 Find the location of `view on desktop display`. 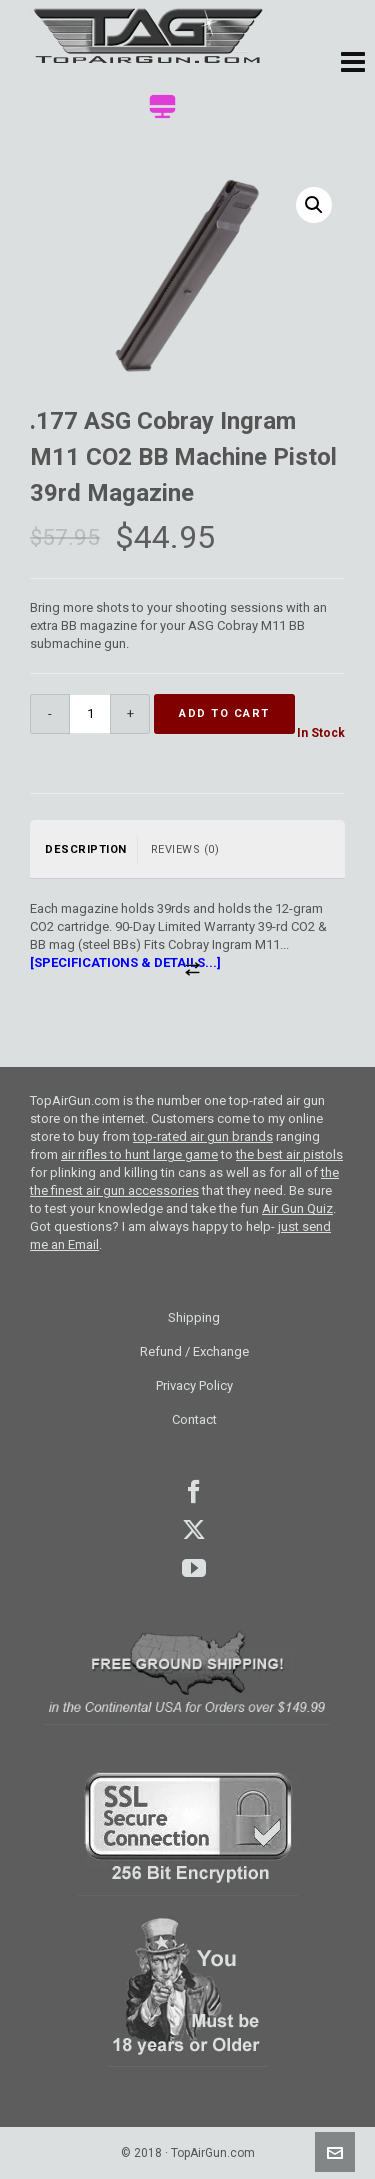

view on desktop display is located at coordinates (162, 106).